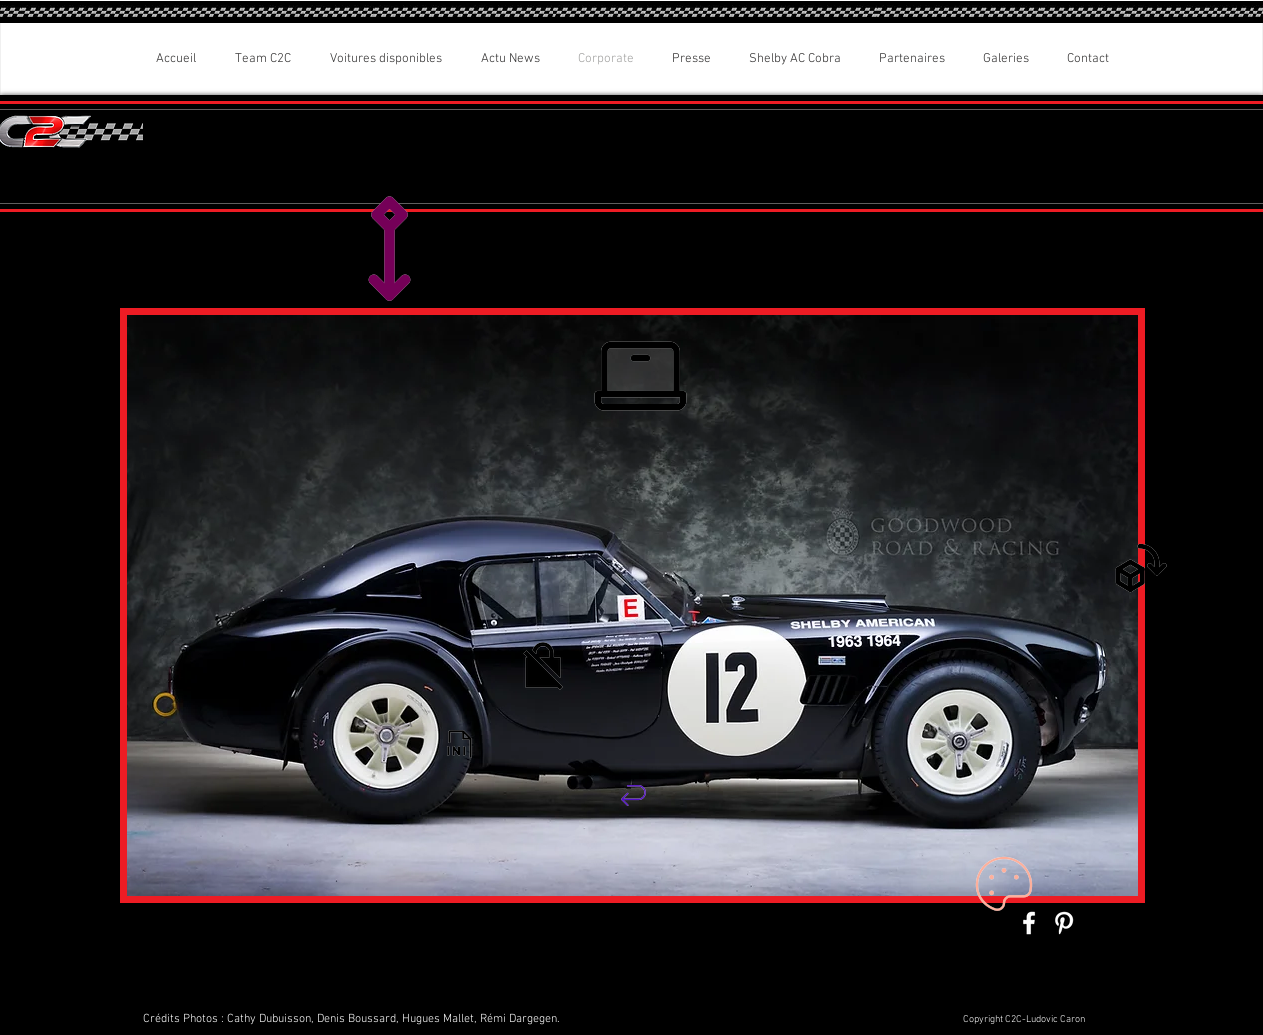 The height and width of the screenshot is (1035, 1263). Describe the element at coordinates (389, 248) in the screenshot. I see `move item down in a list or sequence` at that location.